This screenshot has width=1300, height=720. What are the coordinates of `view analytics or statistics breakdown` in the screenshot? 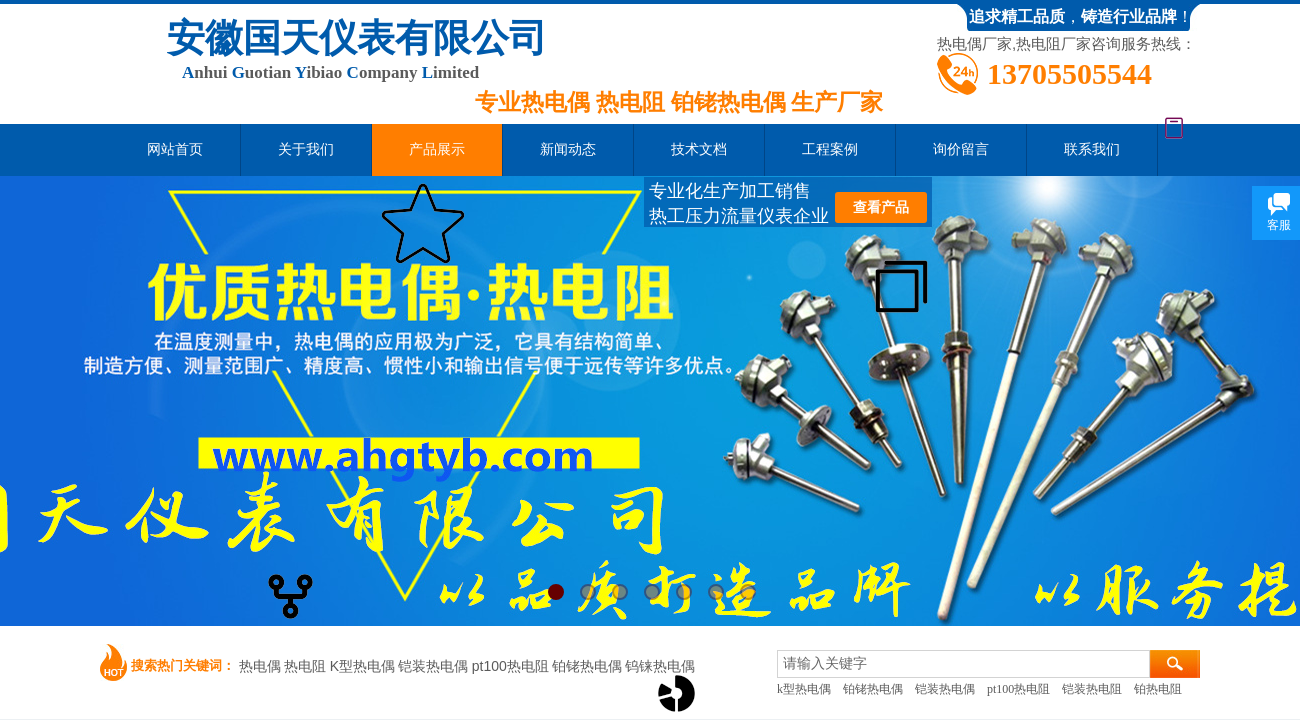 It's located at (676, 693).